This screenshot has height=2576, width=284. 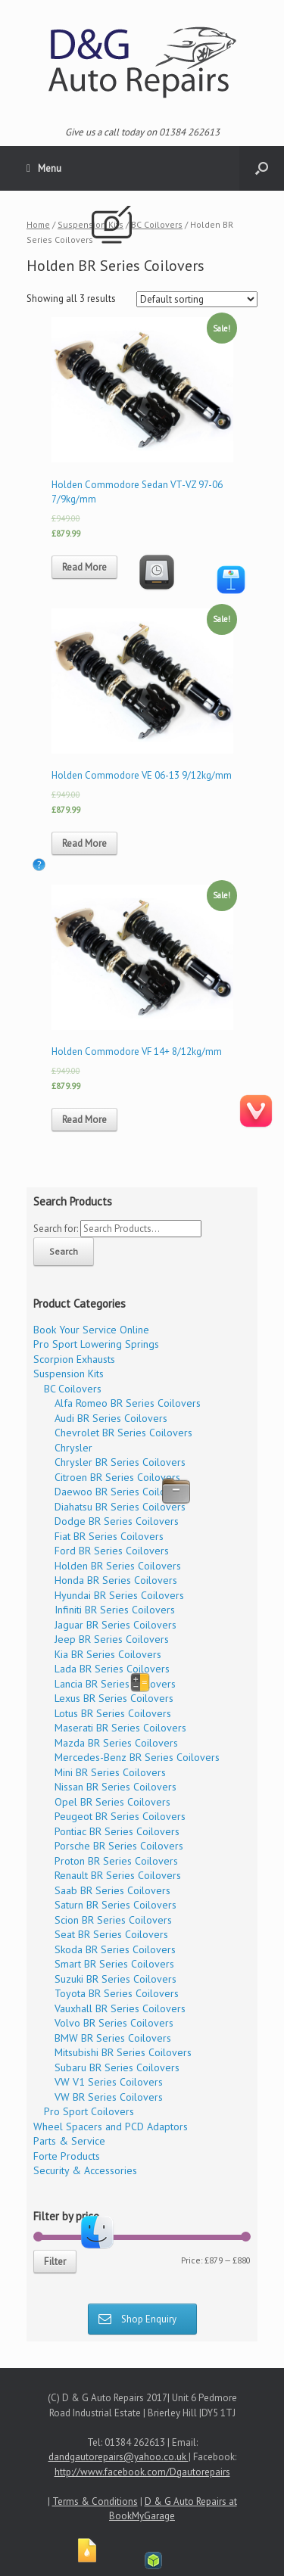 What do you see at coordinates (39, 864) in the screenshot?
I see `access help documentation or support` at bounding box center [39, 864].